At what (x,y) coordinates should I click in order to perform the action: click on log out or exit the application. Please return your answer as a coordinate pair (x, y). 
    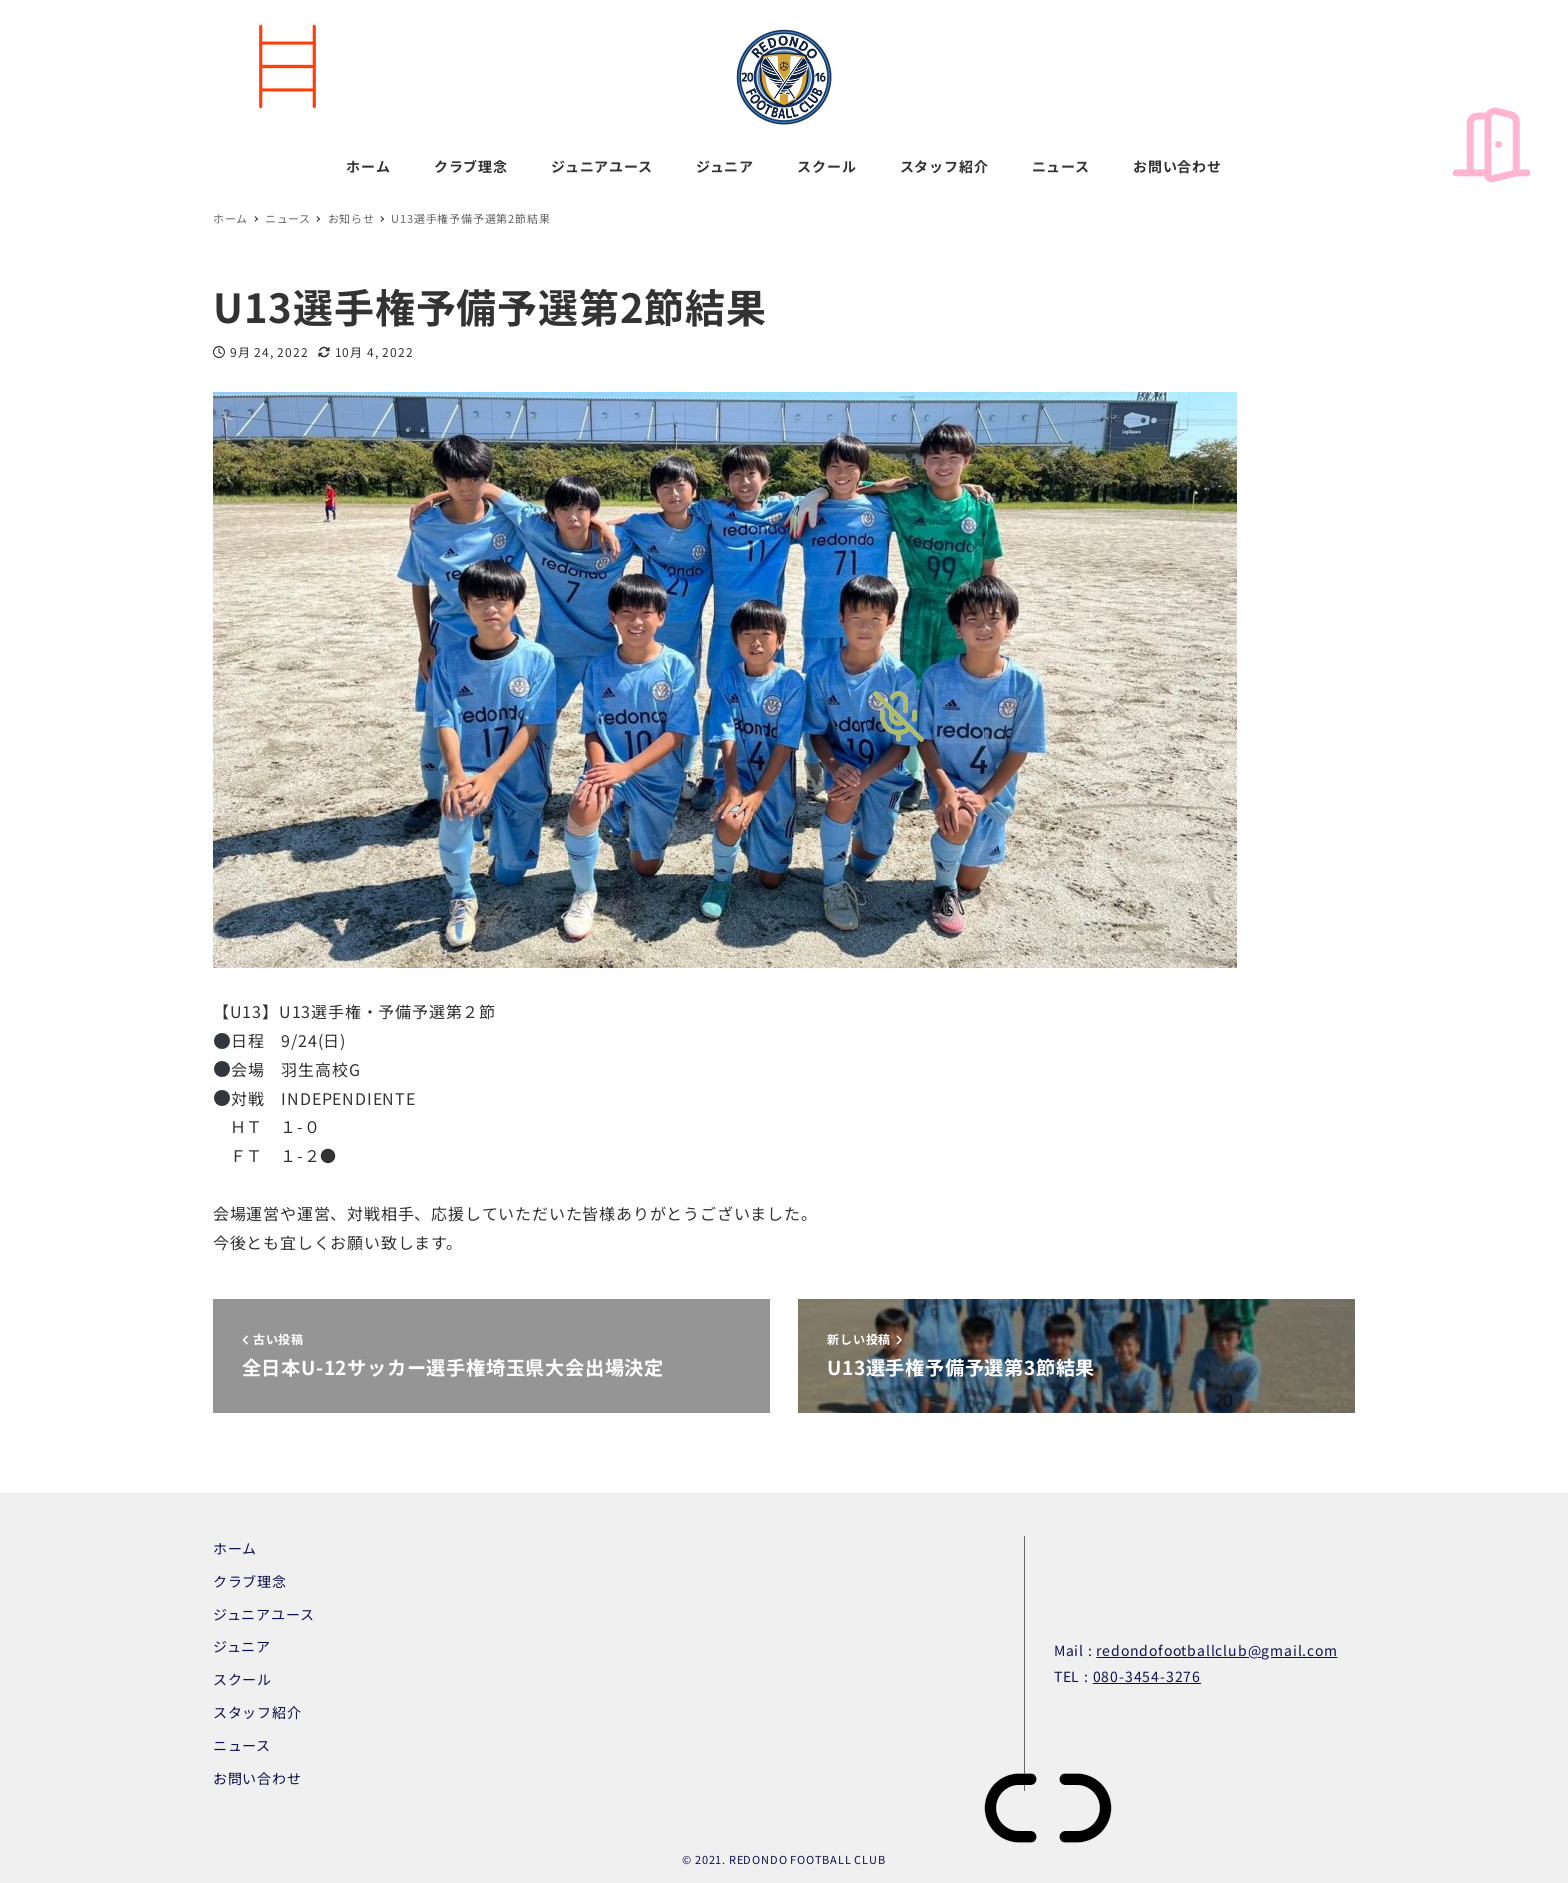
    Looking at the image, I should click on (1491, 144).